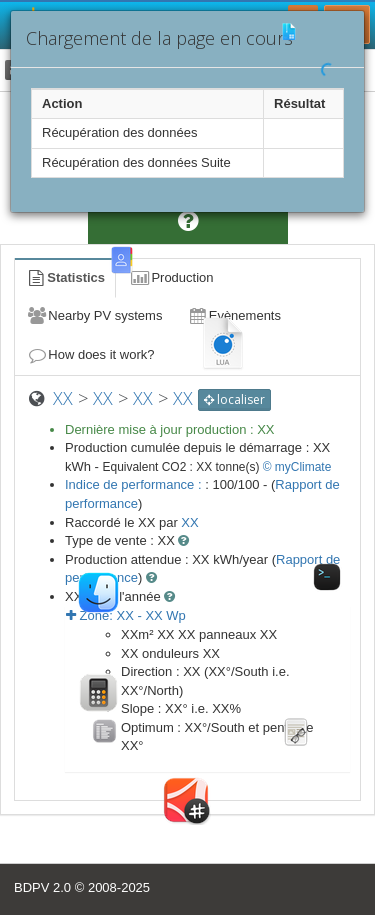 Image resolution: width=375 pixels, height=915 pixels. I want to click on open the calculator app, so click(98, 692).